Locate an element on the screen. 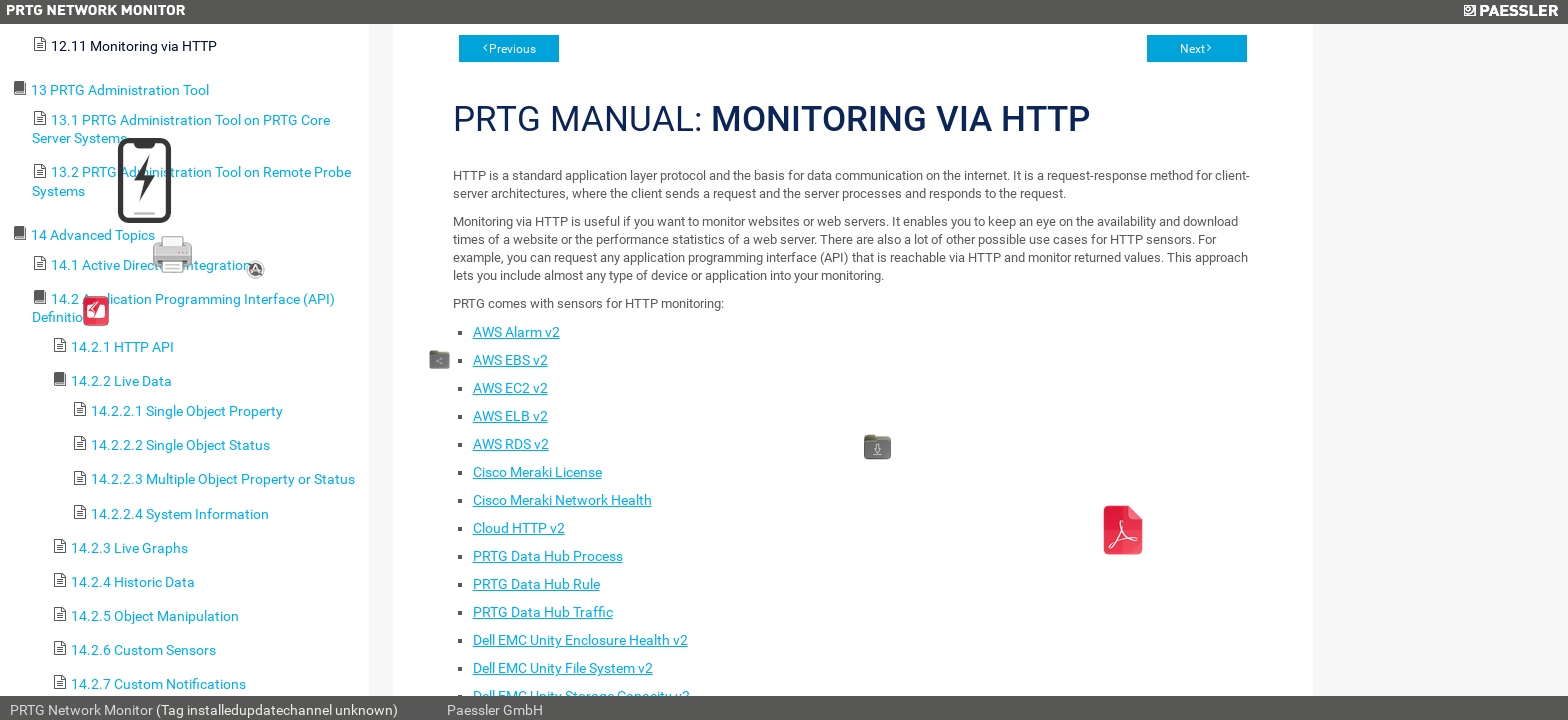 This screenshot has width=1568, height=720. access printer settings is located at coordinates (172, 254).